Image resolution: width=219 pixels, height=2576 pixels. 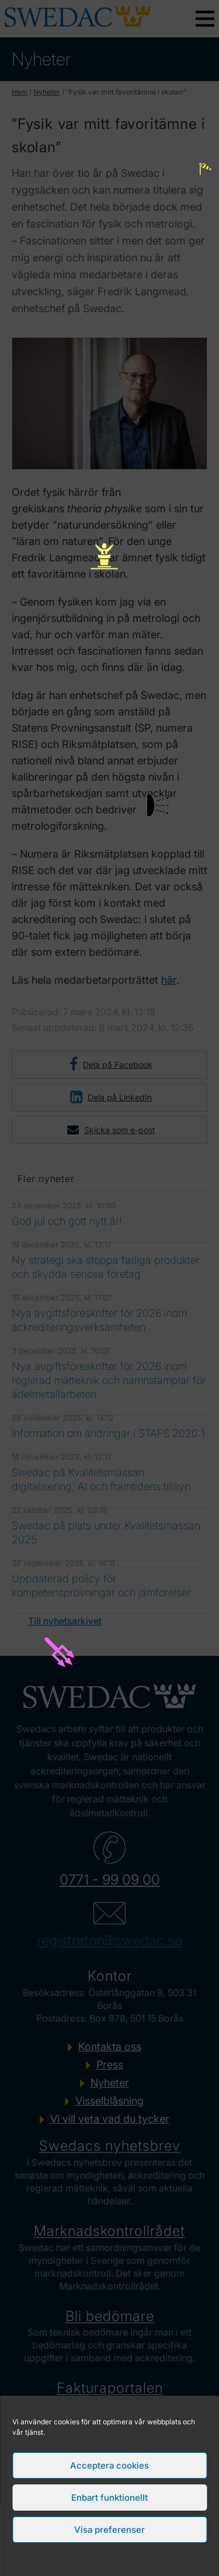 What do you see at coordinates (104, 555) in the screenshot?
I see `access public speaking or presentation mode` at bounding box center [104, 555].